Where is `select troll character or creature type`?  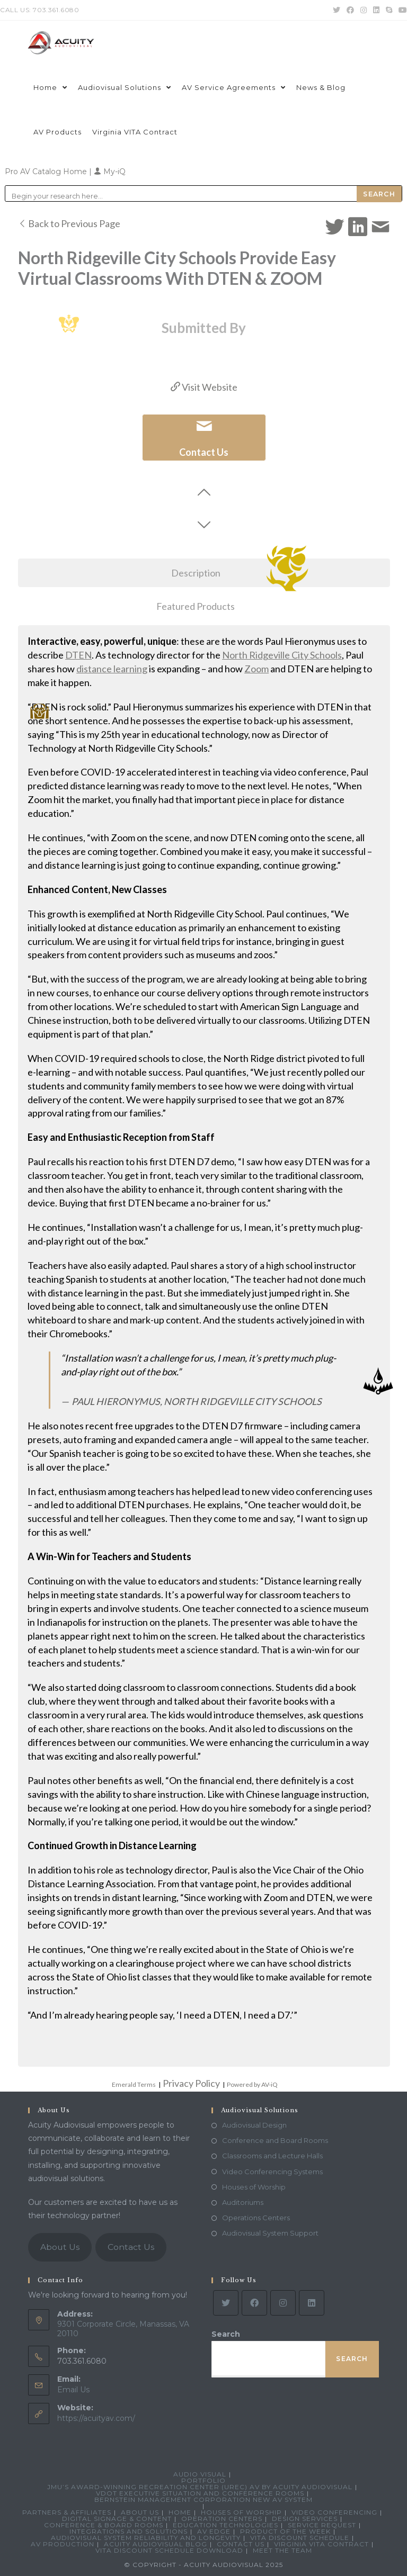
select troll character or creature type is located at coordinates (39, 709).